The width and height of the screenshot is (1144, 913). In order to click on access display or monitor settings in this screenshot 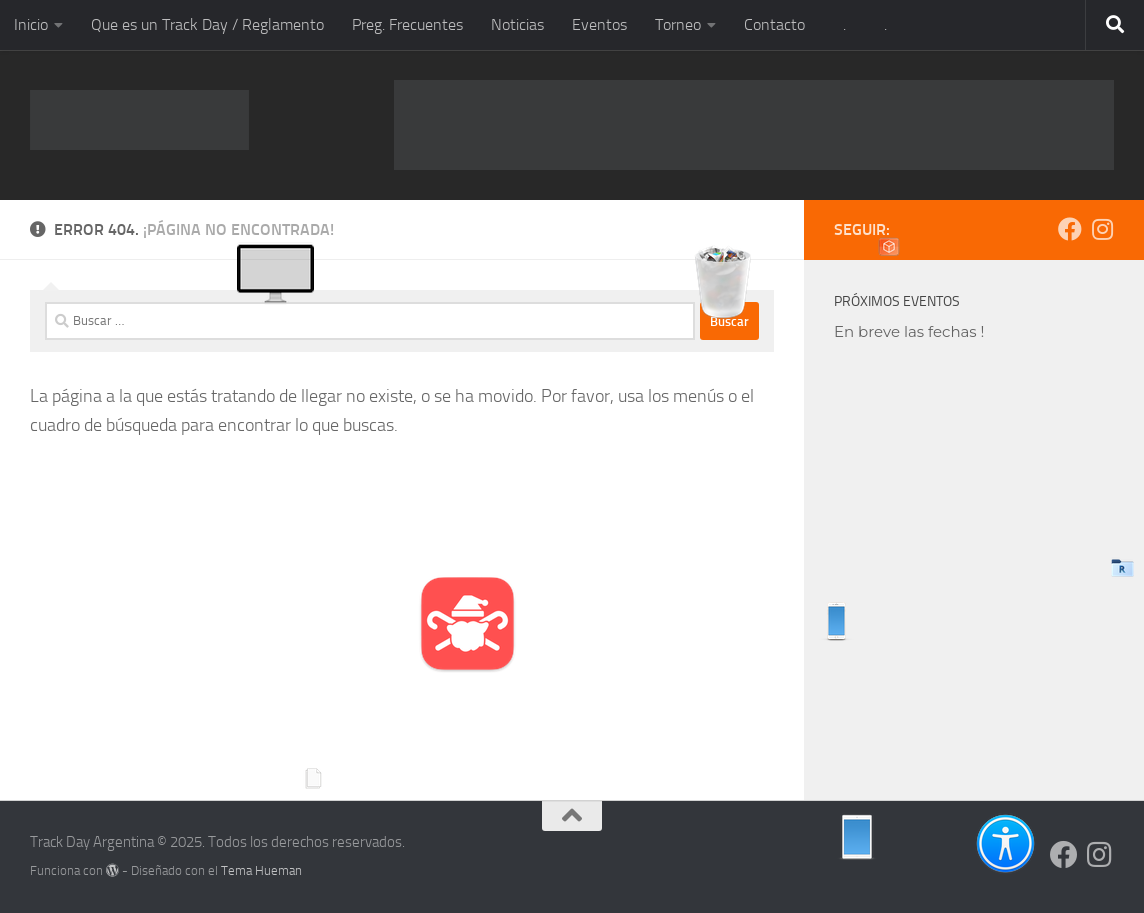, I will do `click(275, 273)`.